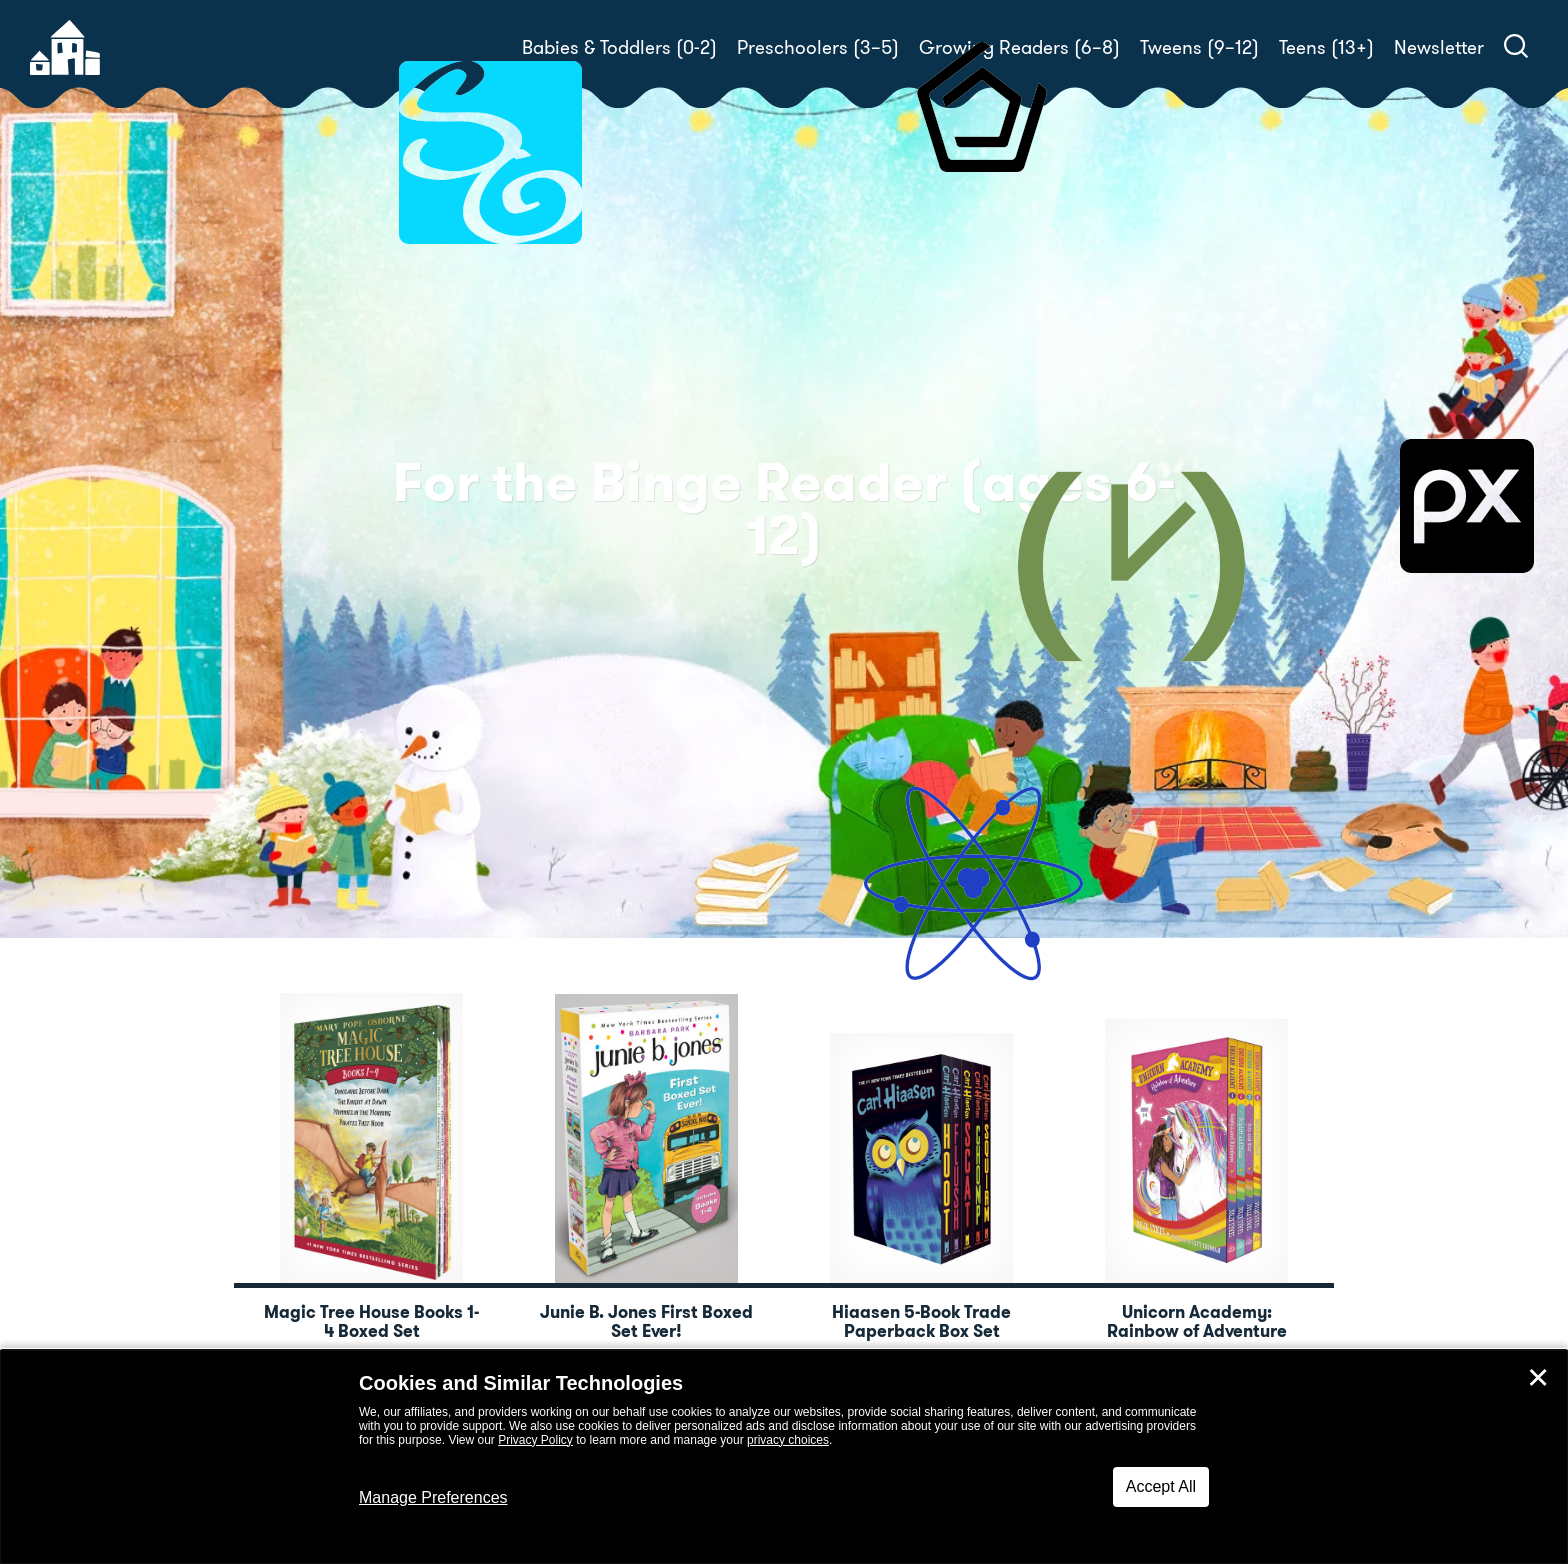  I want to click on geode geometry dash mod loader logo, so click(982, 107).